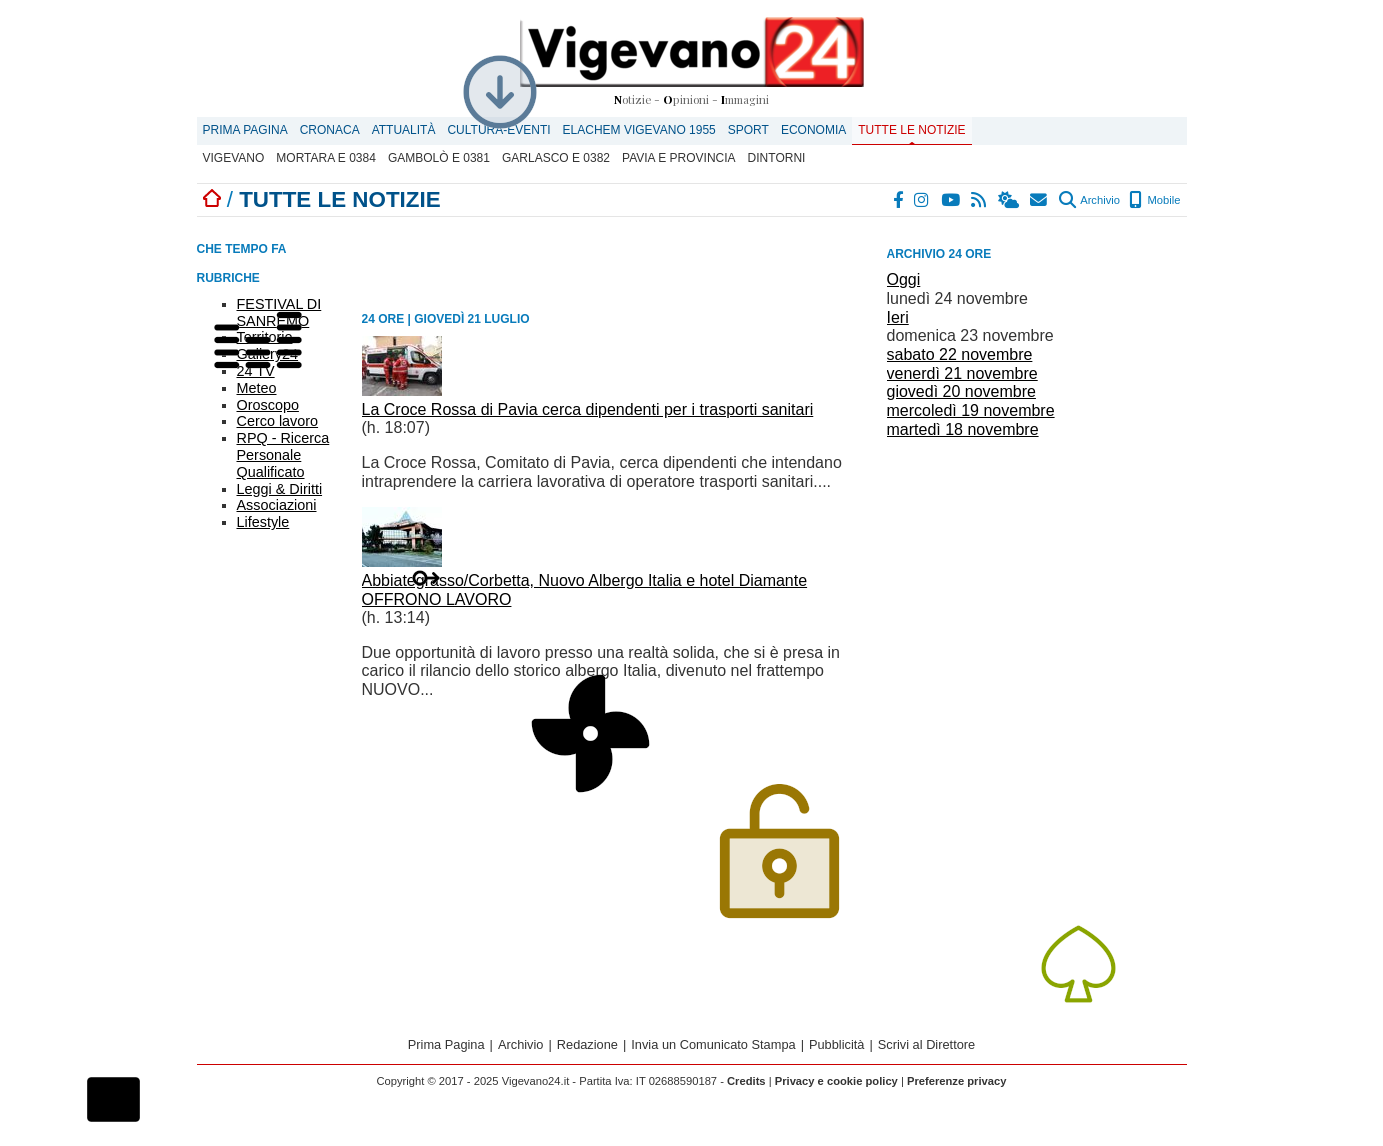 This screenshot has width=1383, height=1146. What do you see at coordinates (1078, 965) in the screenshot?
I see `spade suit symbol for card games` at bounding box center [1078, 965].